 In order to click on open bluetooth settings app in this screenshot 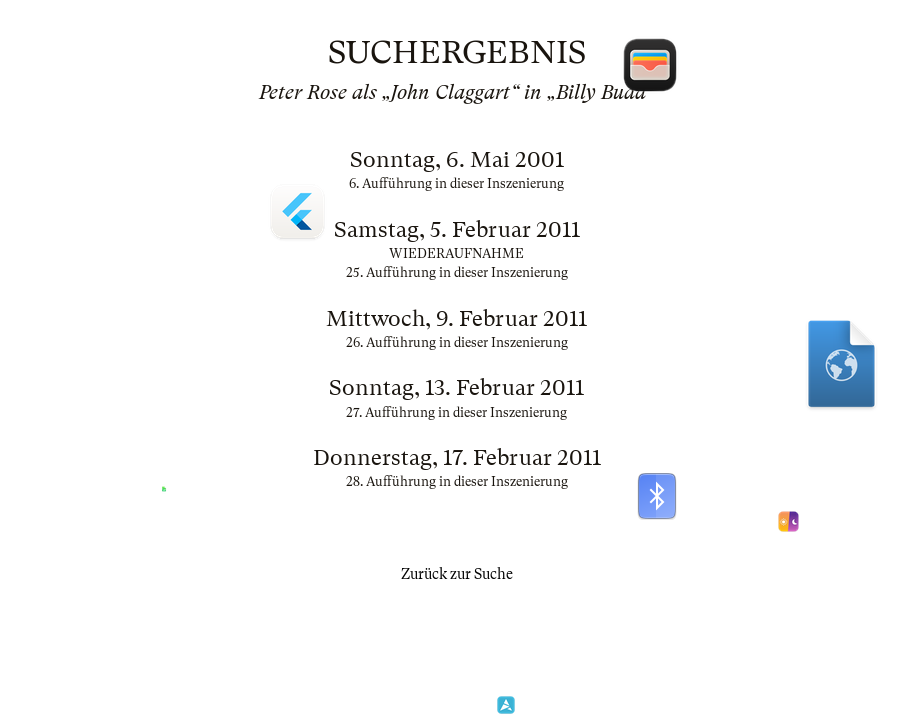, I will do `click(657, 496)`.